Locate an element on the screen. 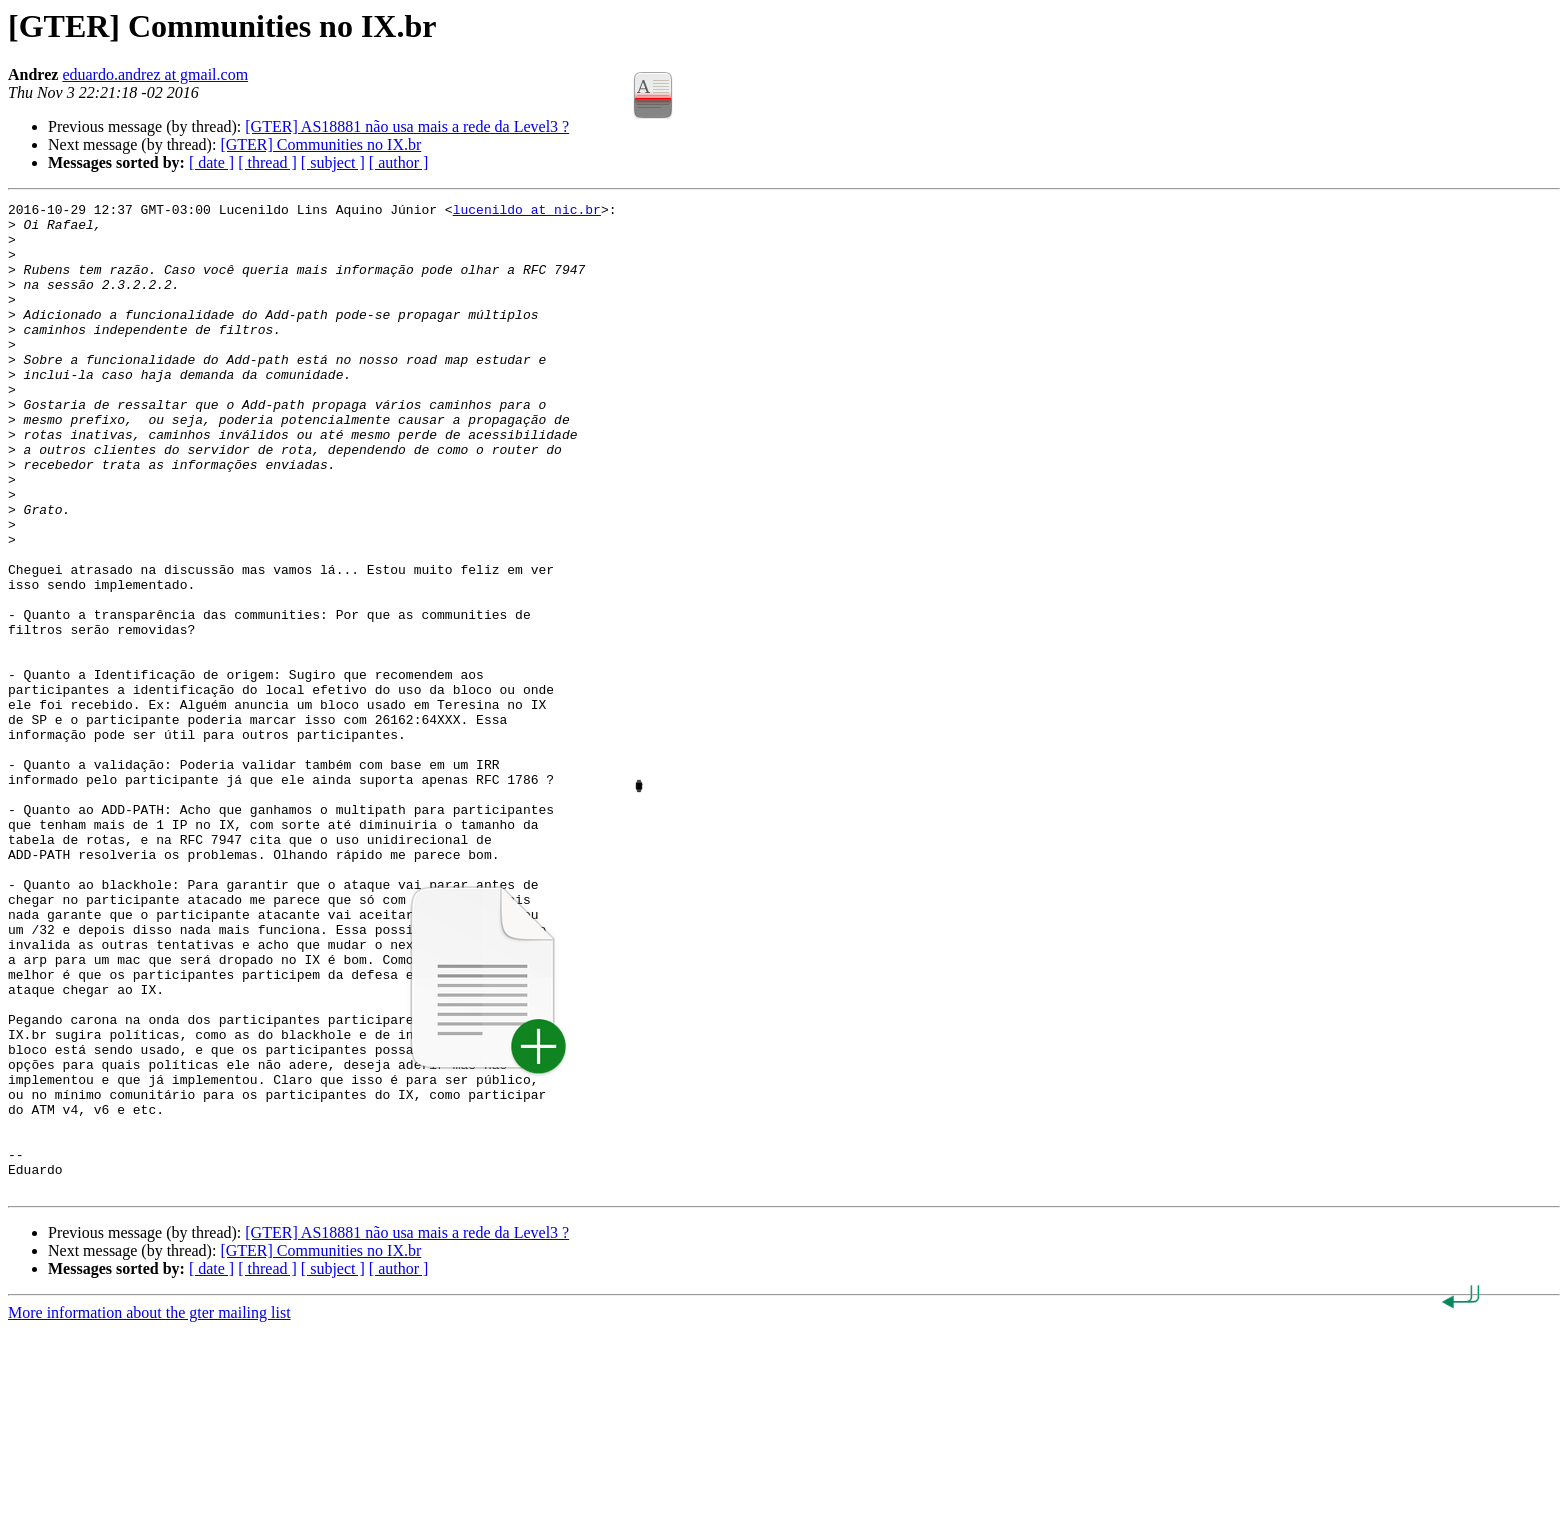  reply to all recipients of an email is located at coordinates (1460, 1294).